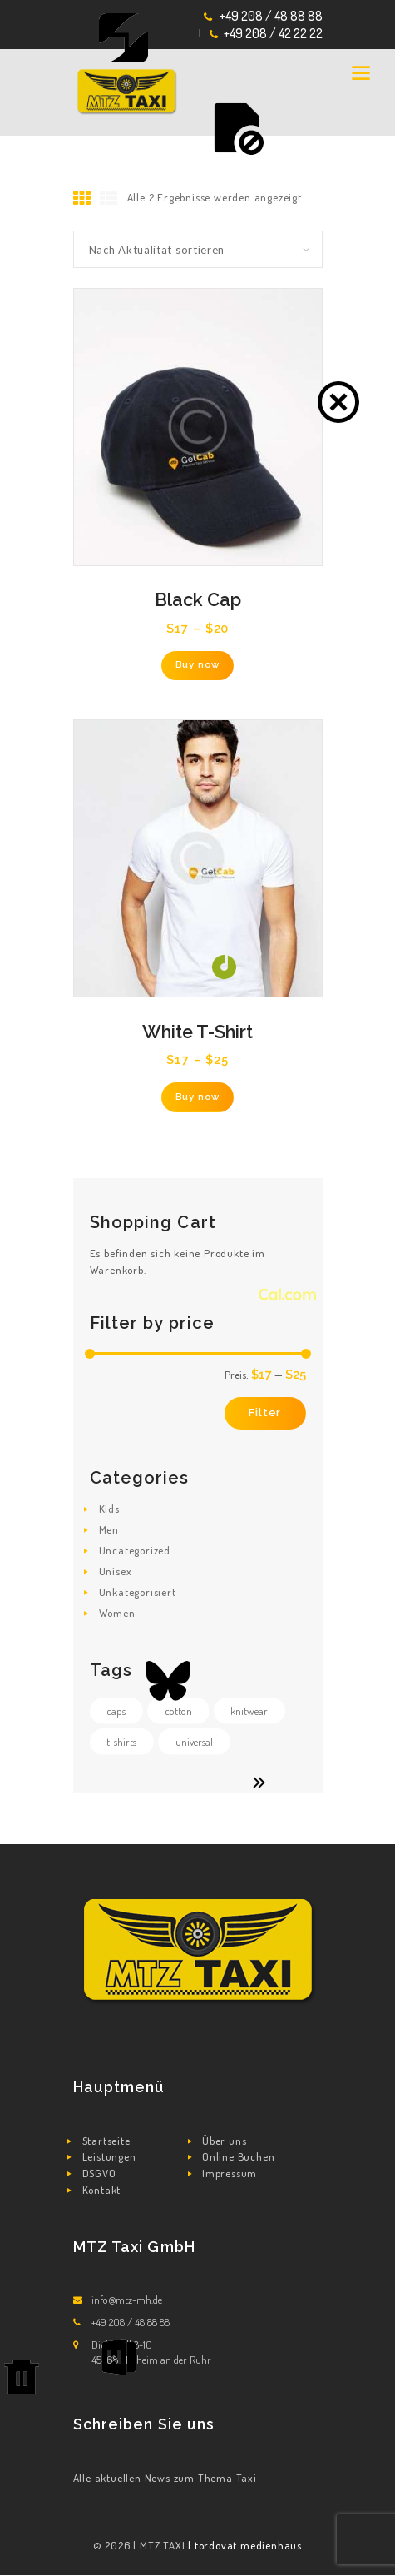  I want to click on open cal.com scheduling app, so click(287, 1294).